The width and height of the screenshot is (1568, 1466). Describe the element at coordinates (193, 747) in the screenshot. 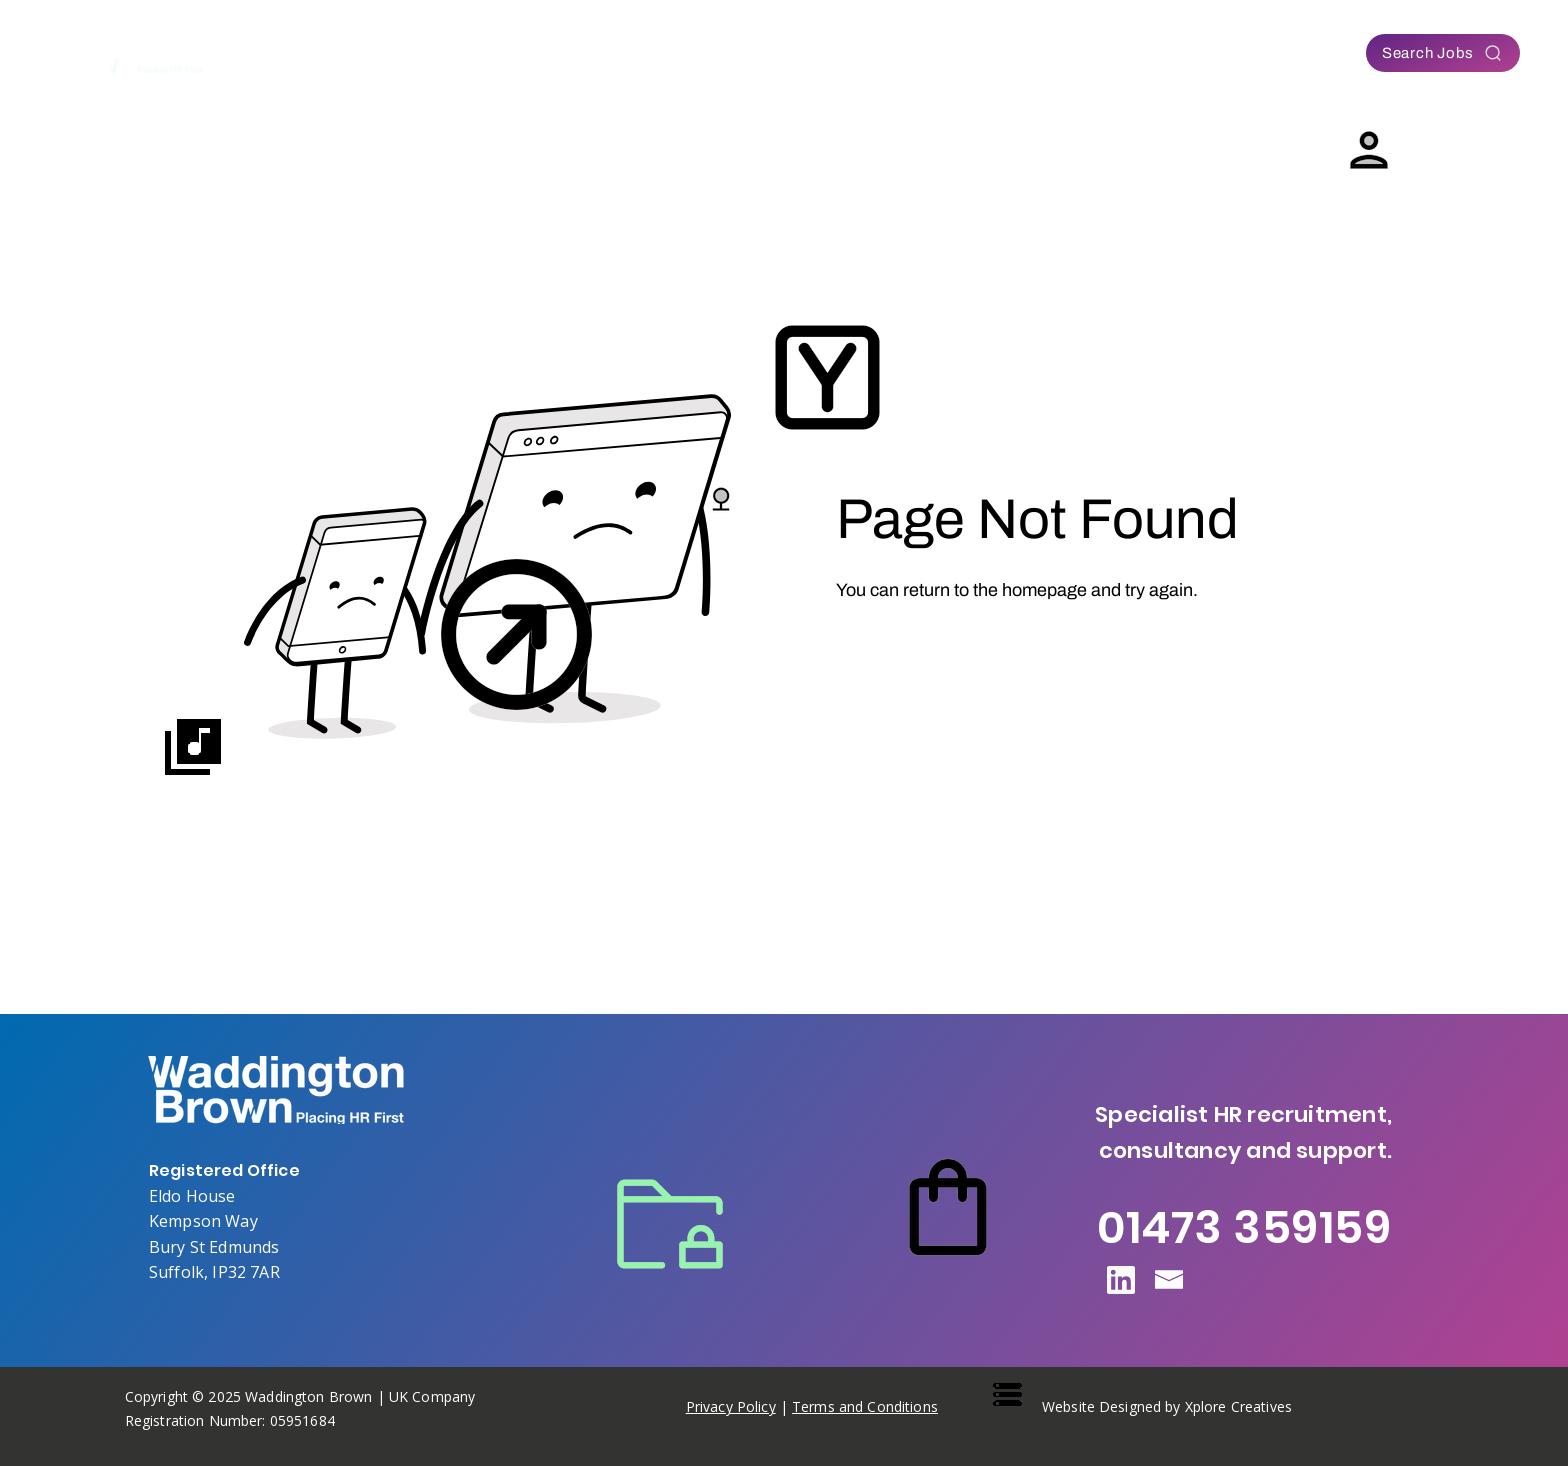

I see `access your music library` at that location.